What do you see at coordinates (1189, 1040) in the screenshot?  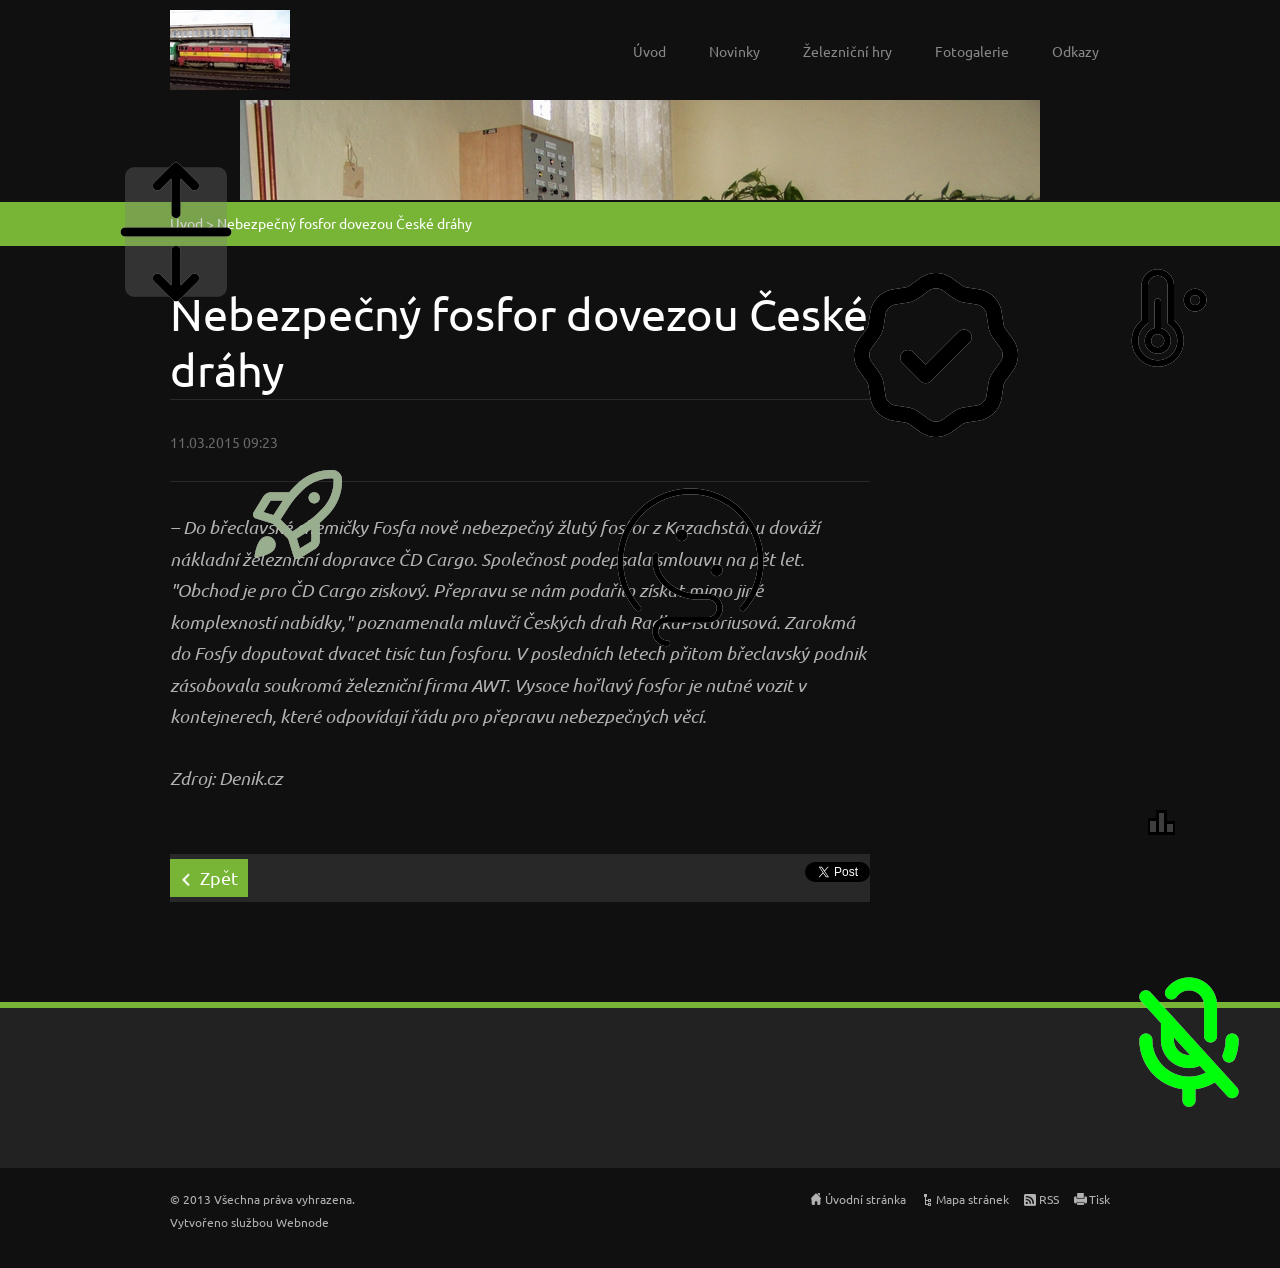 I see `mute your microphone` at bounding box center [1189, 1040].